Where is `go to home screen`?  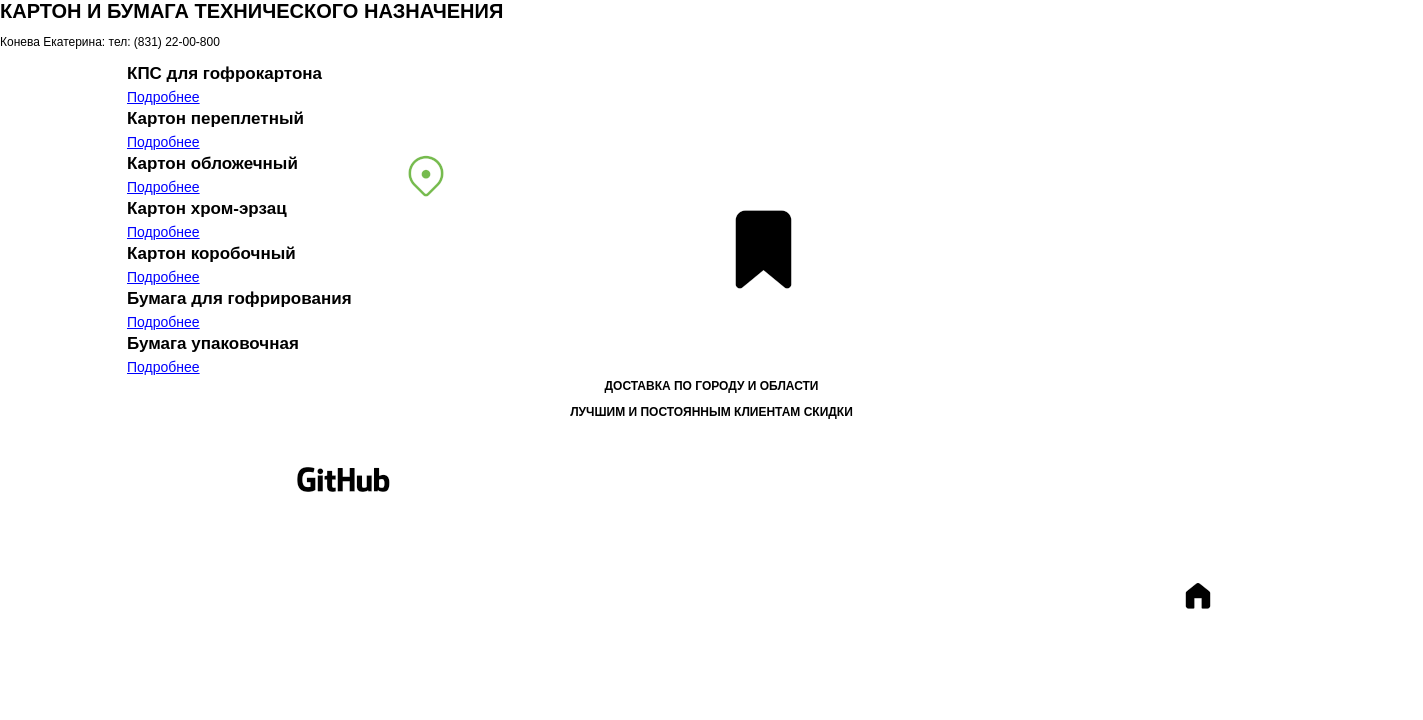 go to home screen is located at coordinates (1198, 597).